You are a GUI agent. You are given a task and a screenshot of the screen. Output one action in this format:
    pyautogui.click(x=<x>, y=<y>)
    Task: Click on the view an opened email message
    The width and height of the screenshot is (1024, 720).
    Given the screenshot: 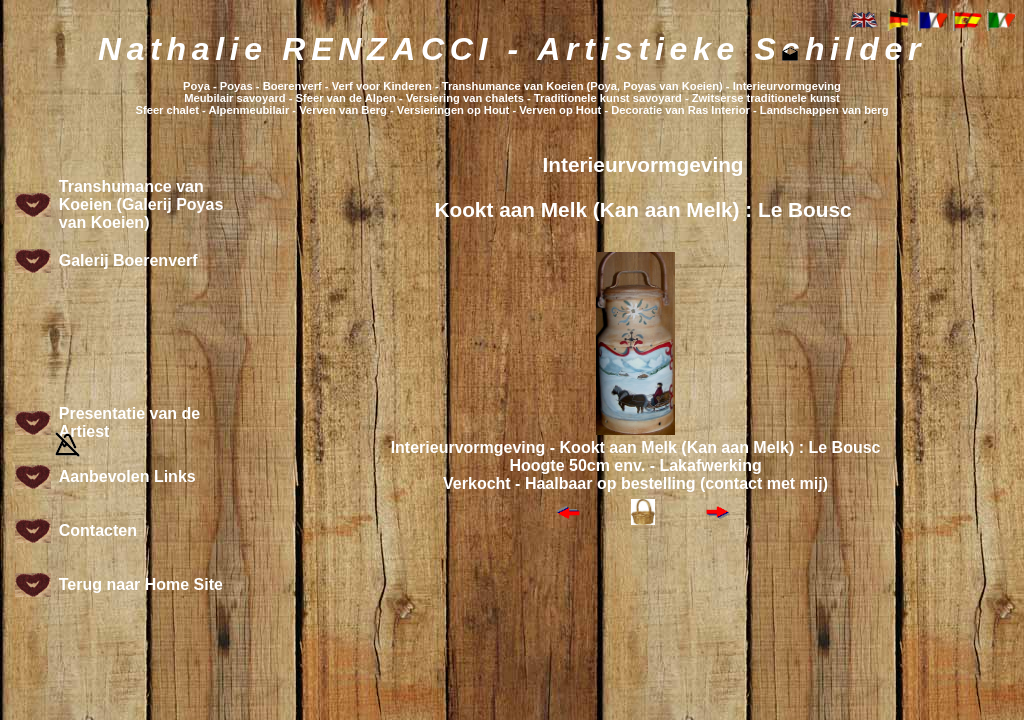 What is the action you would take?
    pyautogui.click(x=790, y=54)
    